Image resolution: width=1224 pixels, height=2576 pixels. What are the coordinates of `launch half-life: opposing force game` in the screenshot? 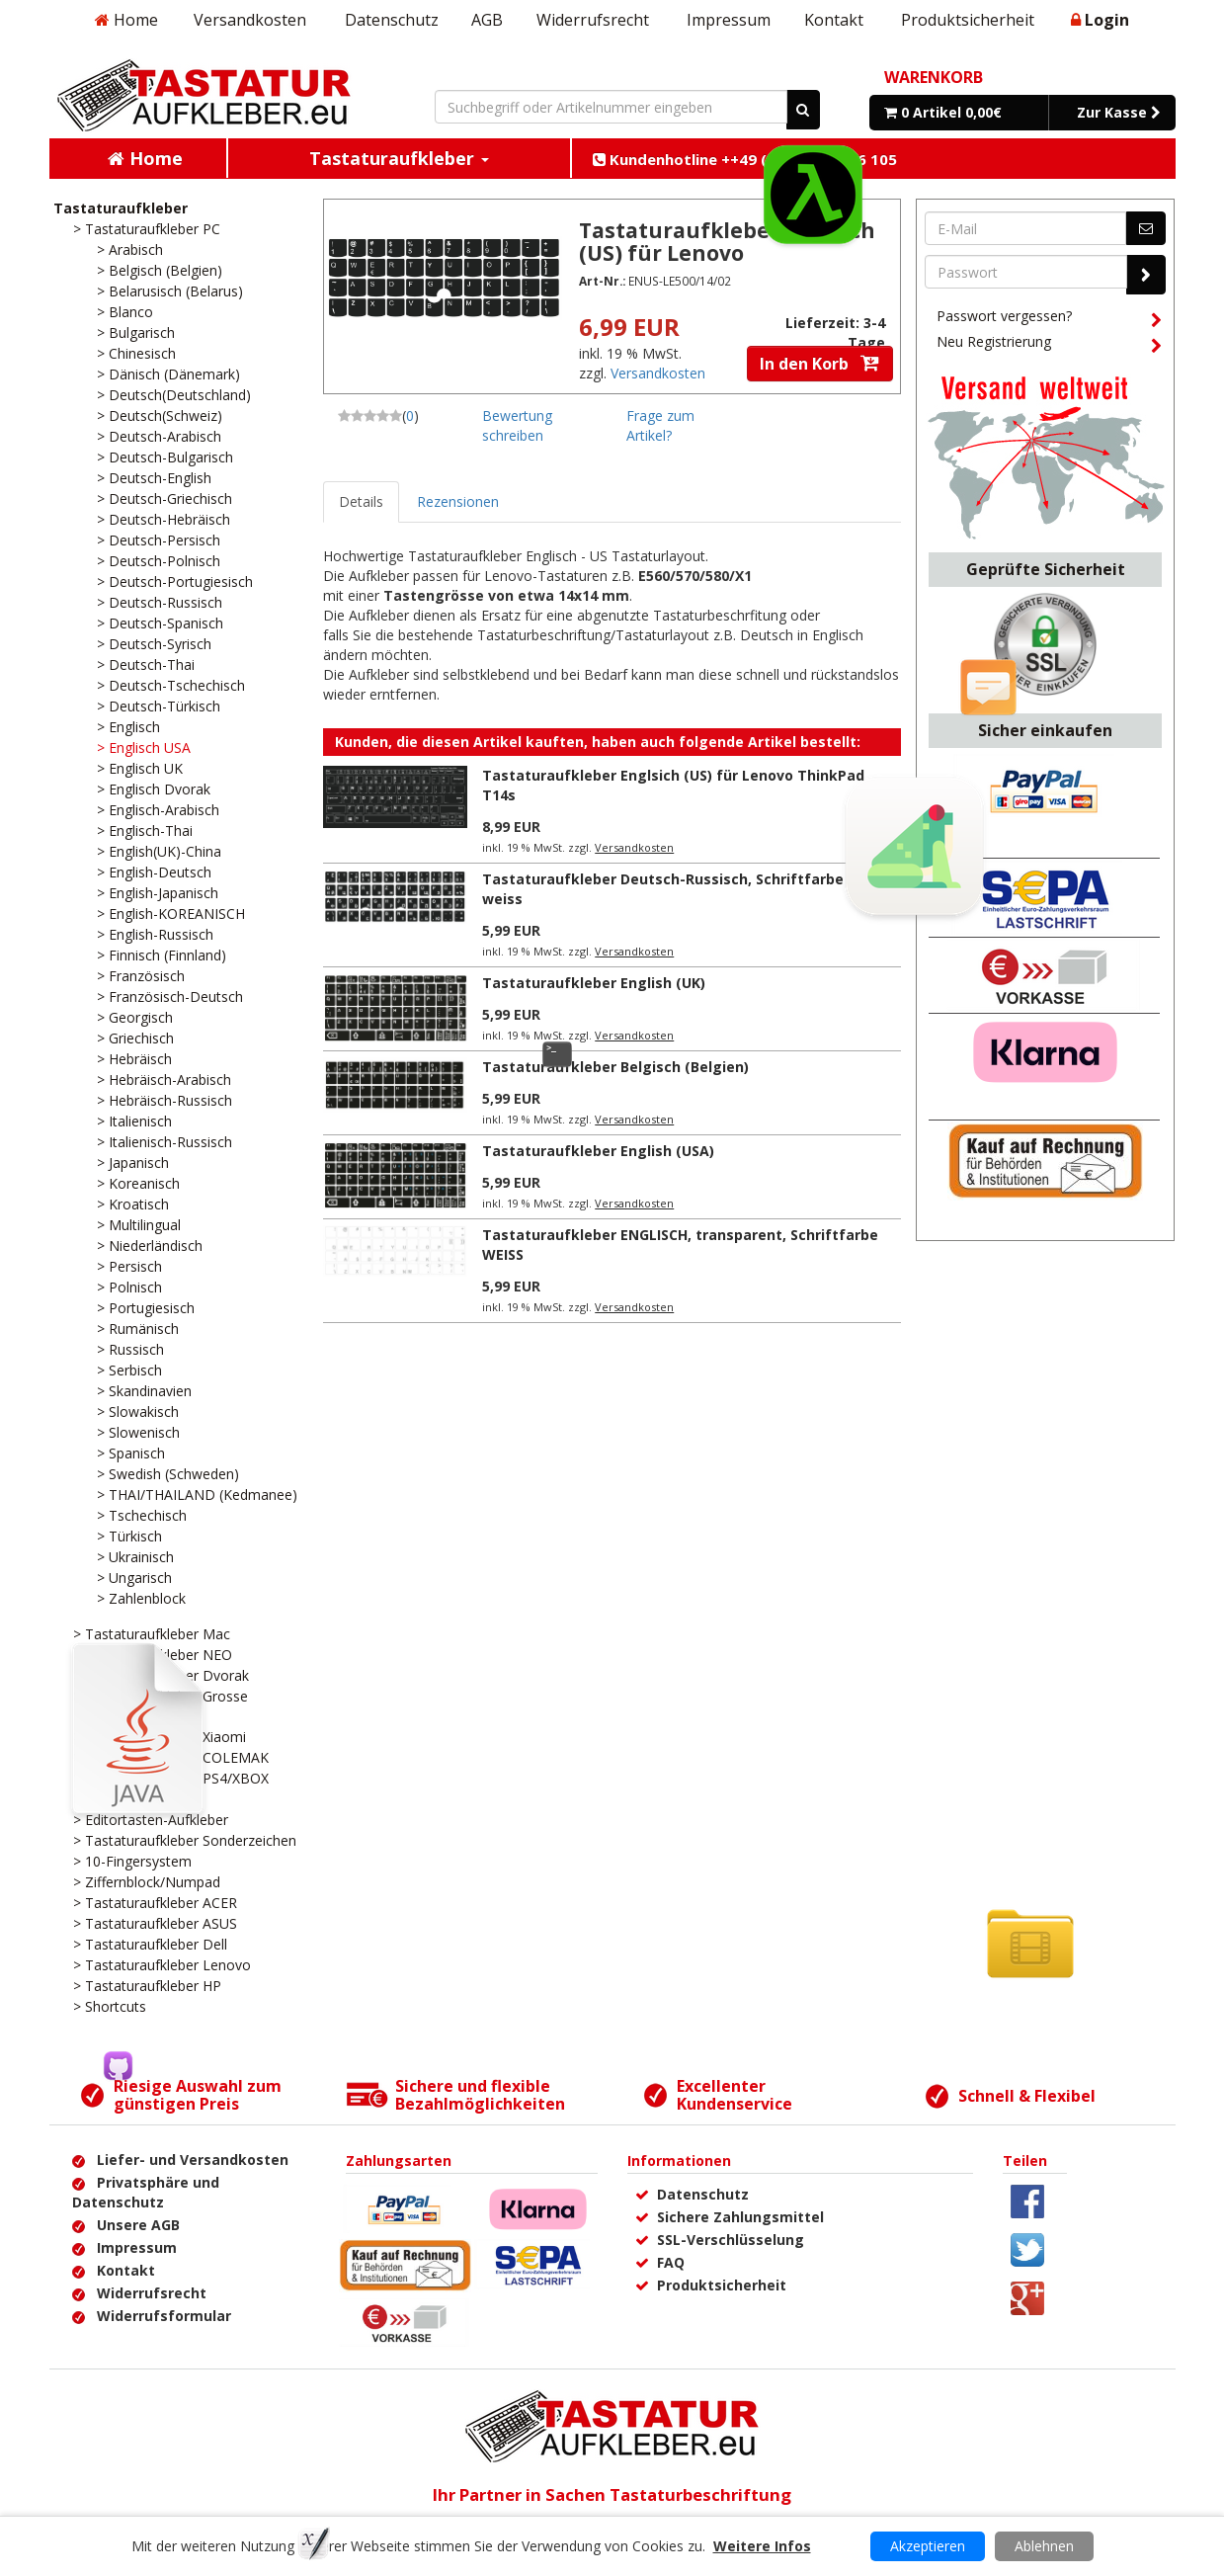 It's located at (813, 195).